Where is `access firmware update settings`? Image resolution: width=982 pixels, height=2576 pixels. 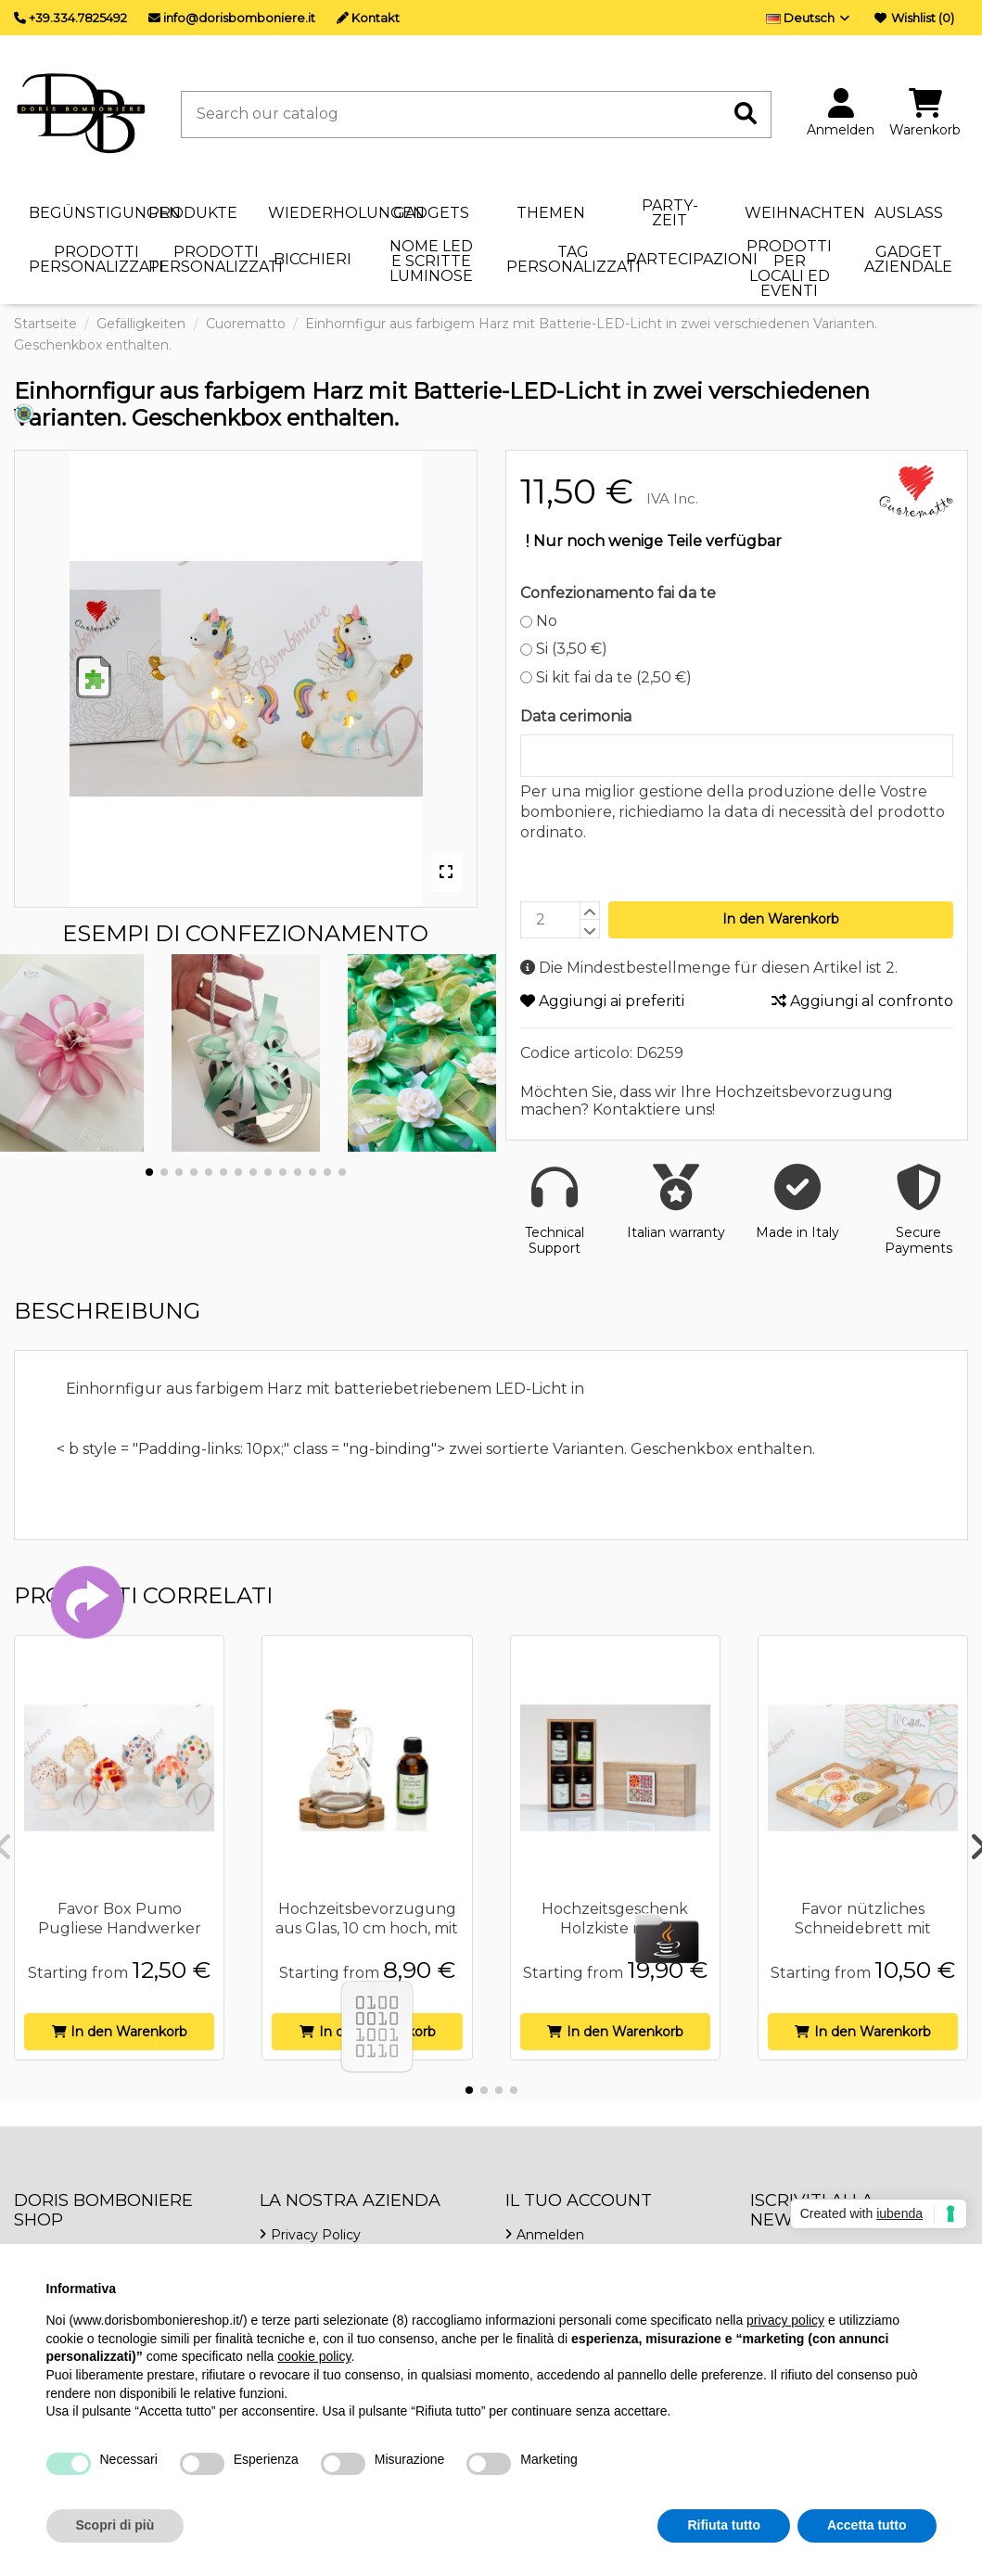 access firmware update settings is located at coordinates (24, 414).